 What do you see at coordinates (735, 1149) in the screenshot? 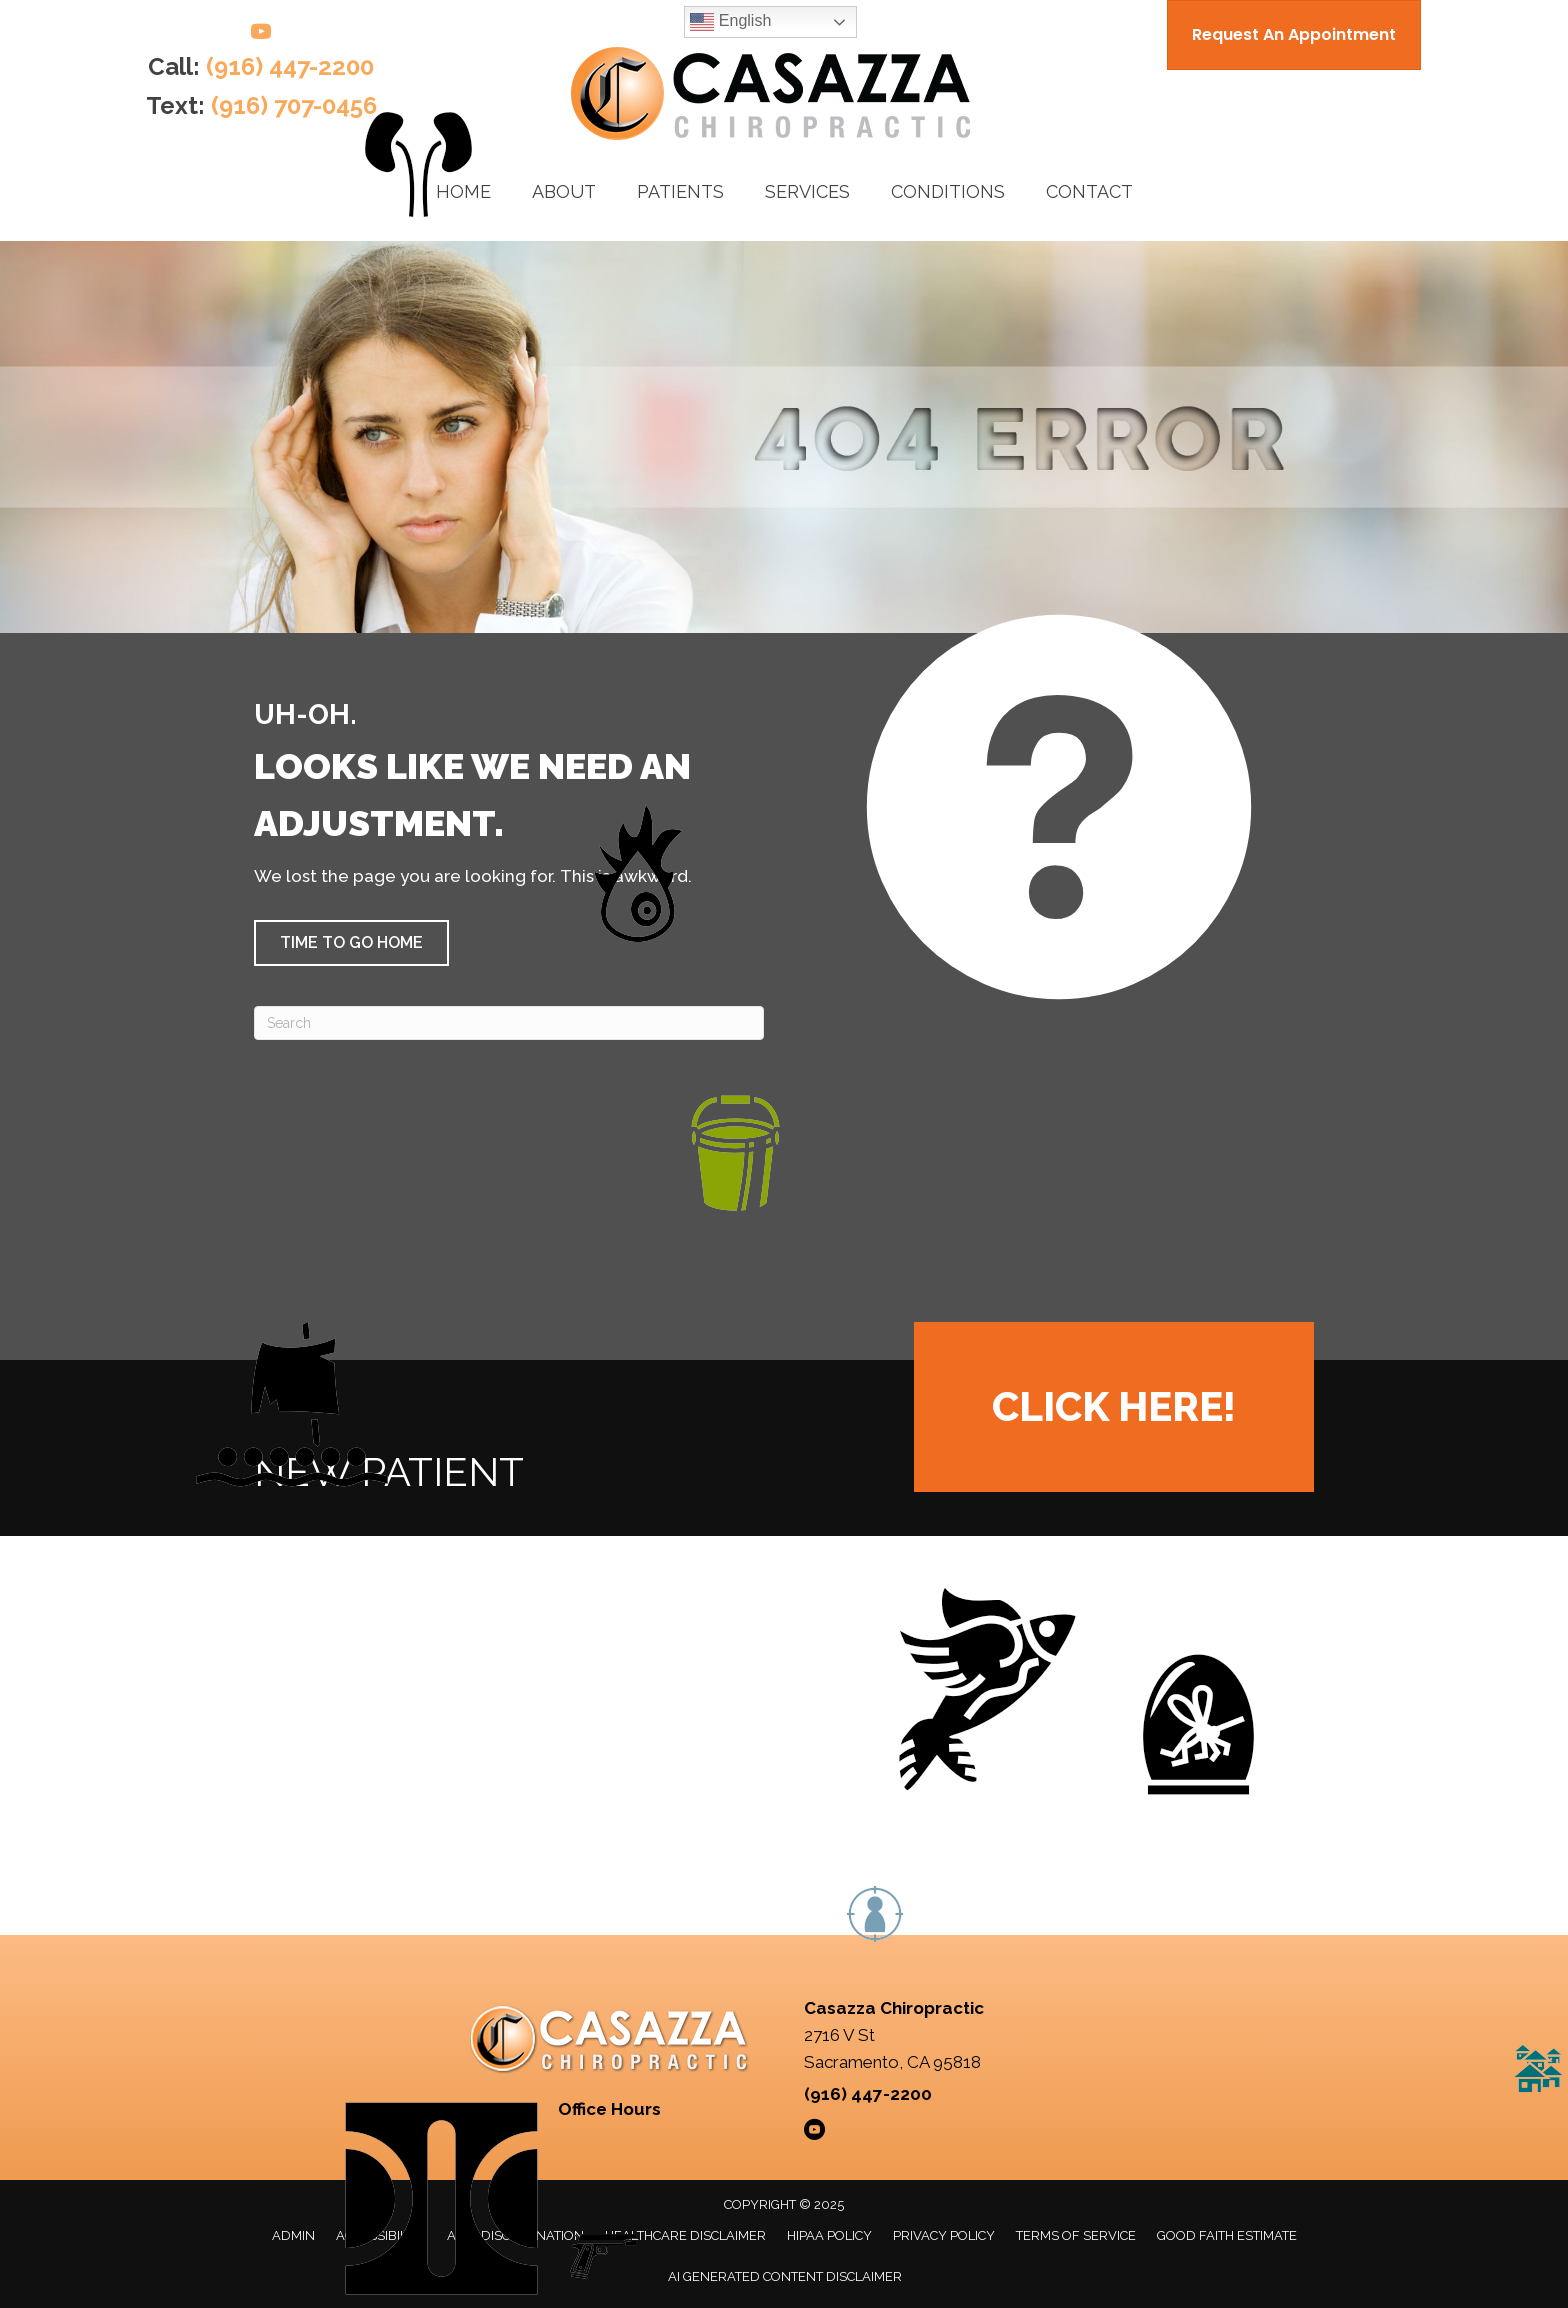
I see `empty inventory slot or container` at bounding box center [735, 1149].